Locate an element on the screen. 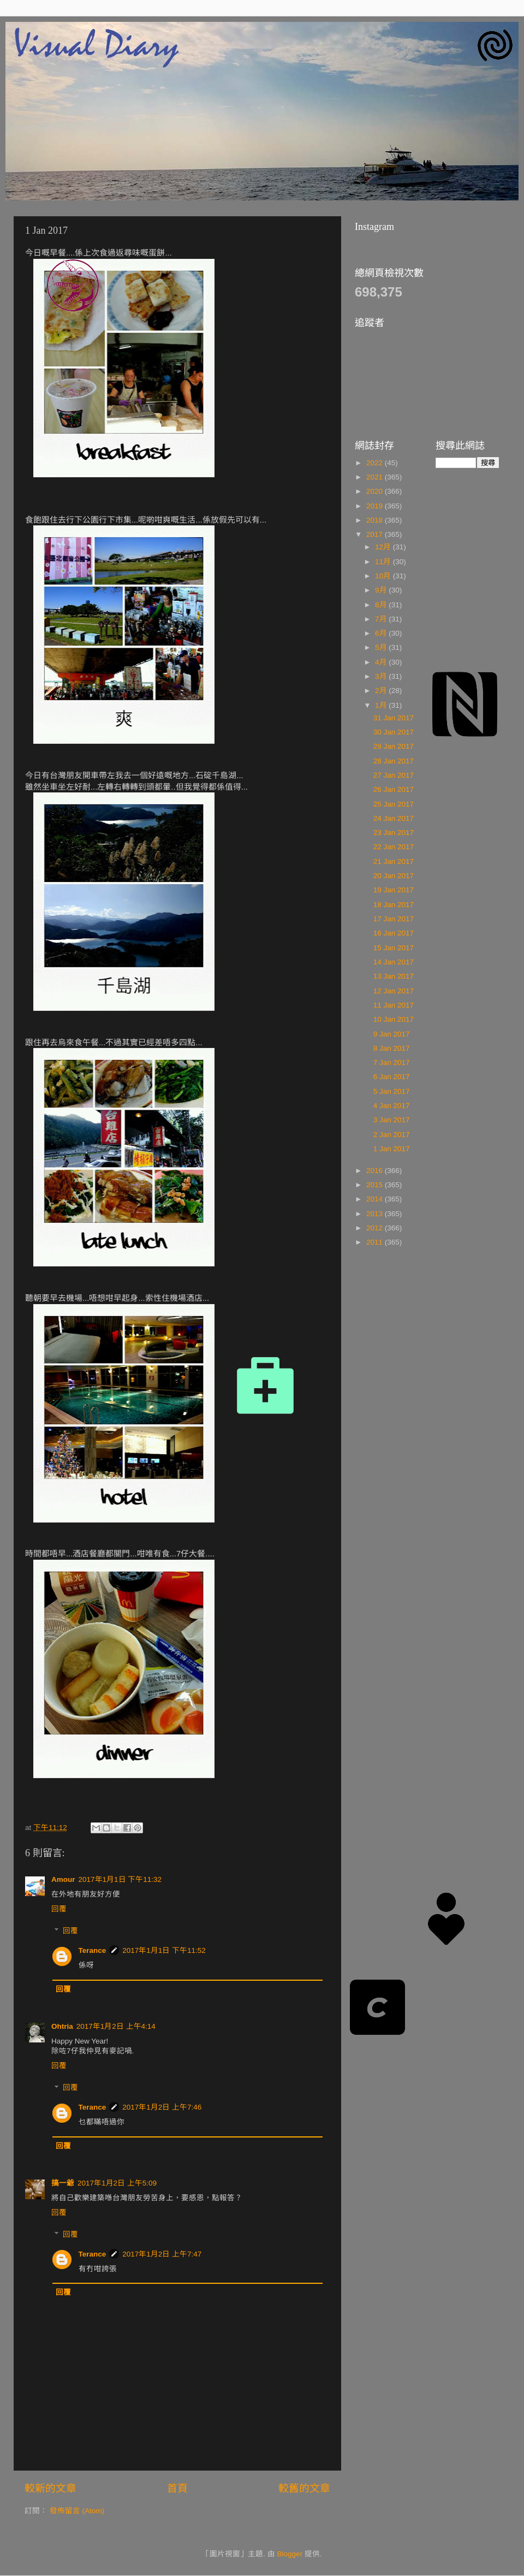 The image size is (524, 2576). indicates NFC connectivity is available is located at coordinates (465, 704).